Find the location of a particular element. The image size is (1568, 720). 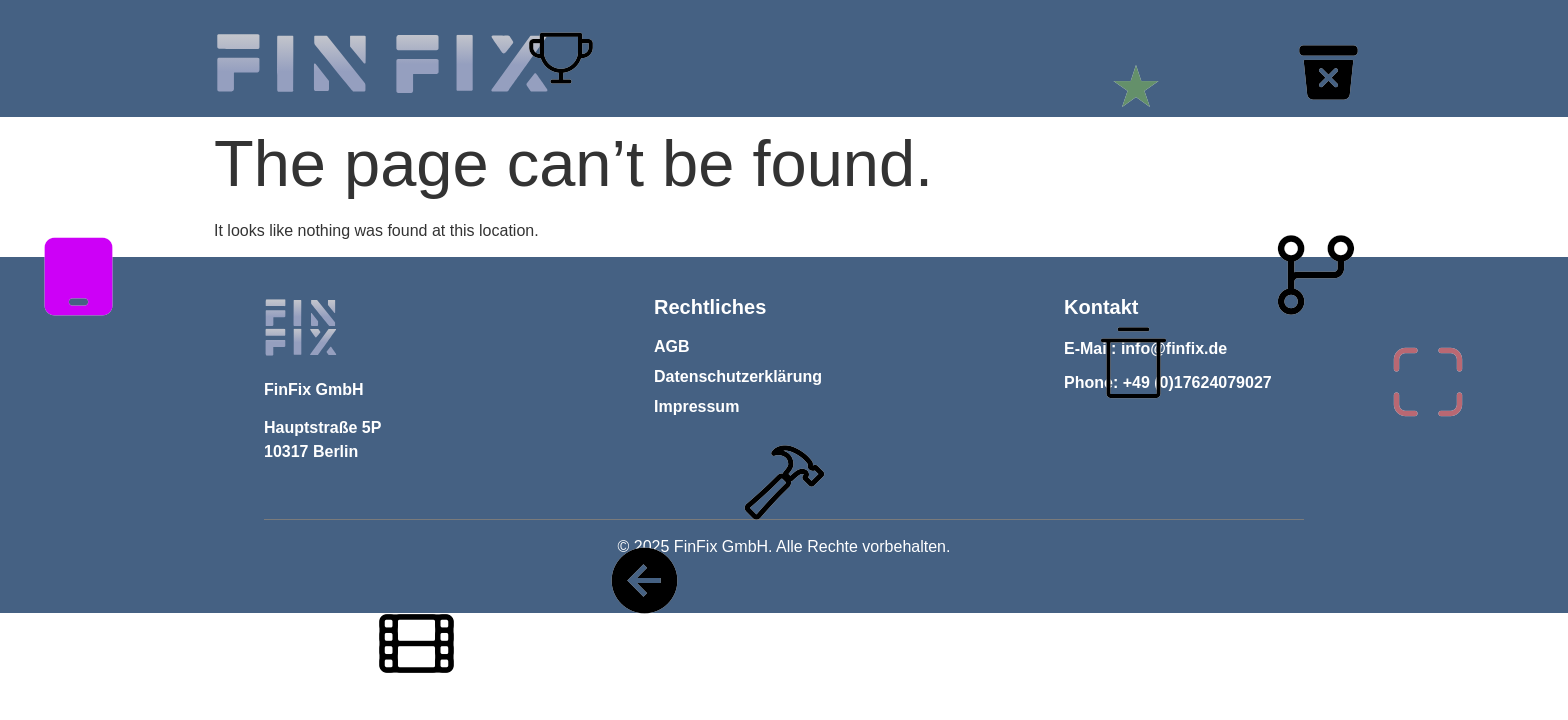

delete this item is located at coordinates (1133, 365).